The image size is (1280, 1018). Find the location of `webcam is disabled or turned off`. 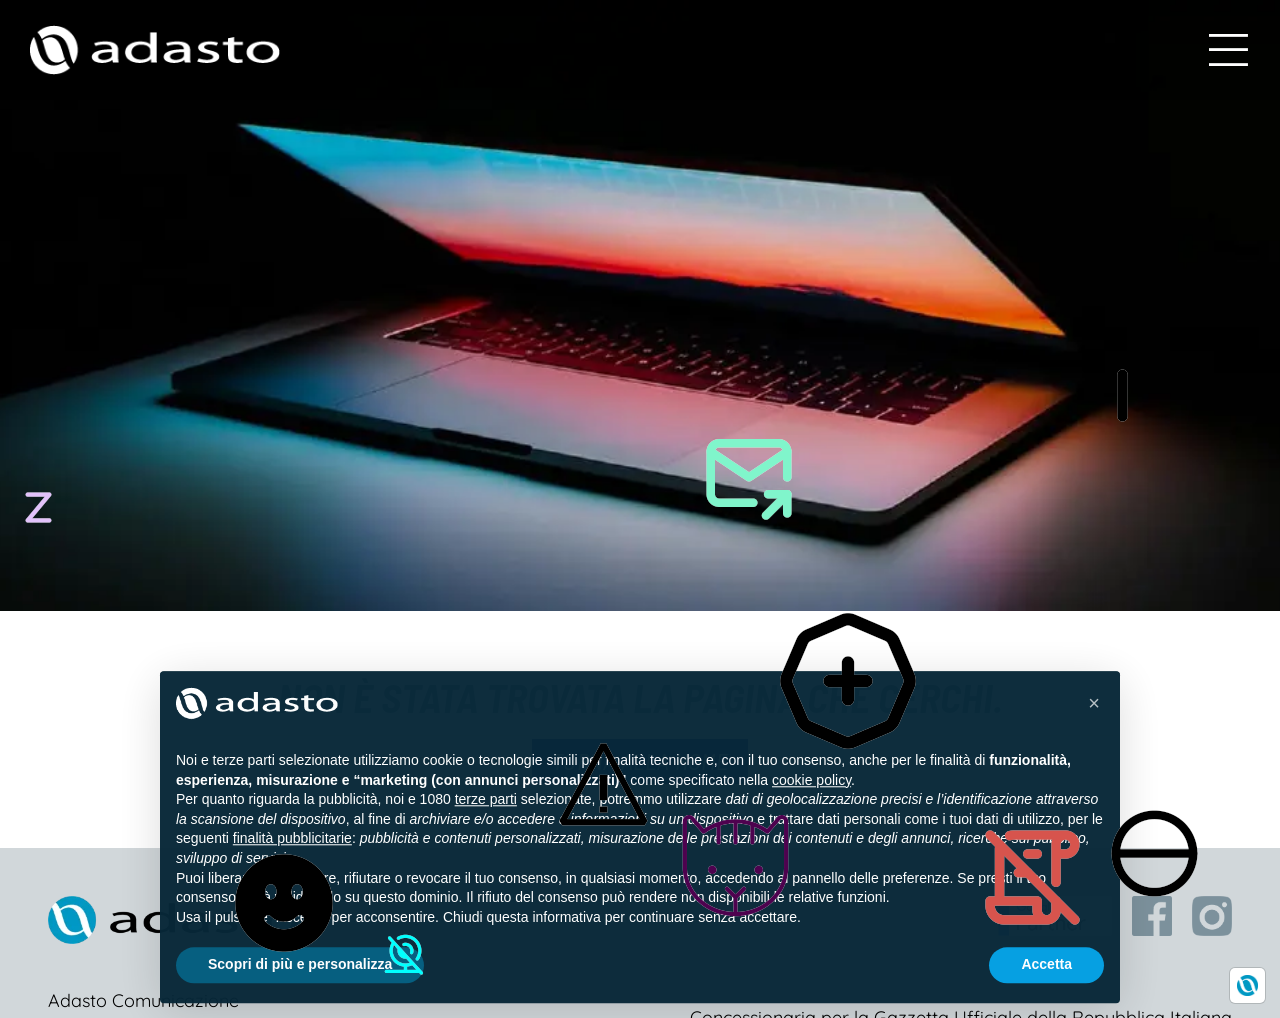

webcam is disabled or turned off is located at coordinates (405, 955).